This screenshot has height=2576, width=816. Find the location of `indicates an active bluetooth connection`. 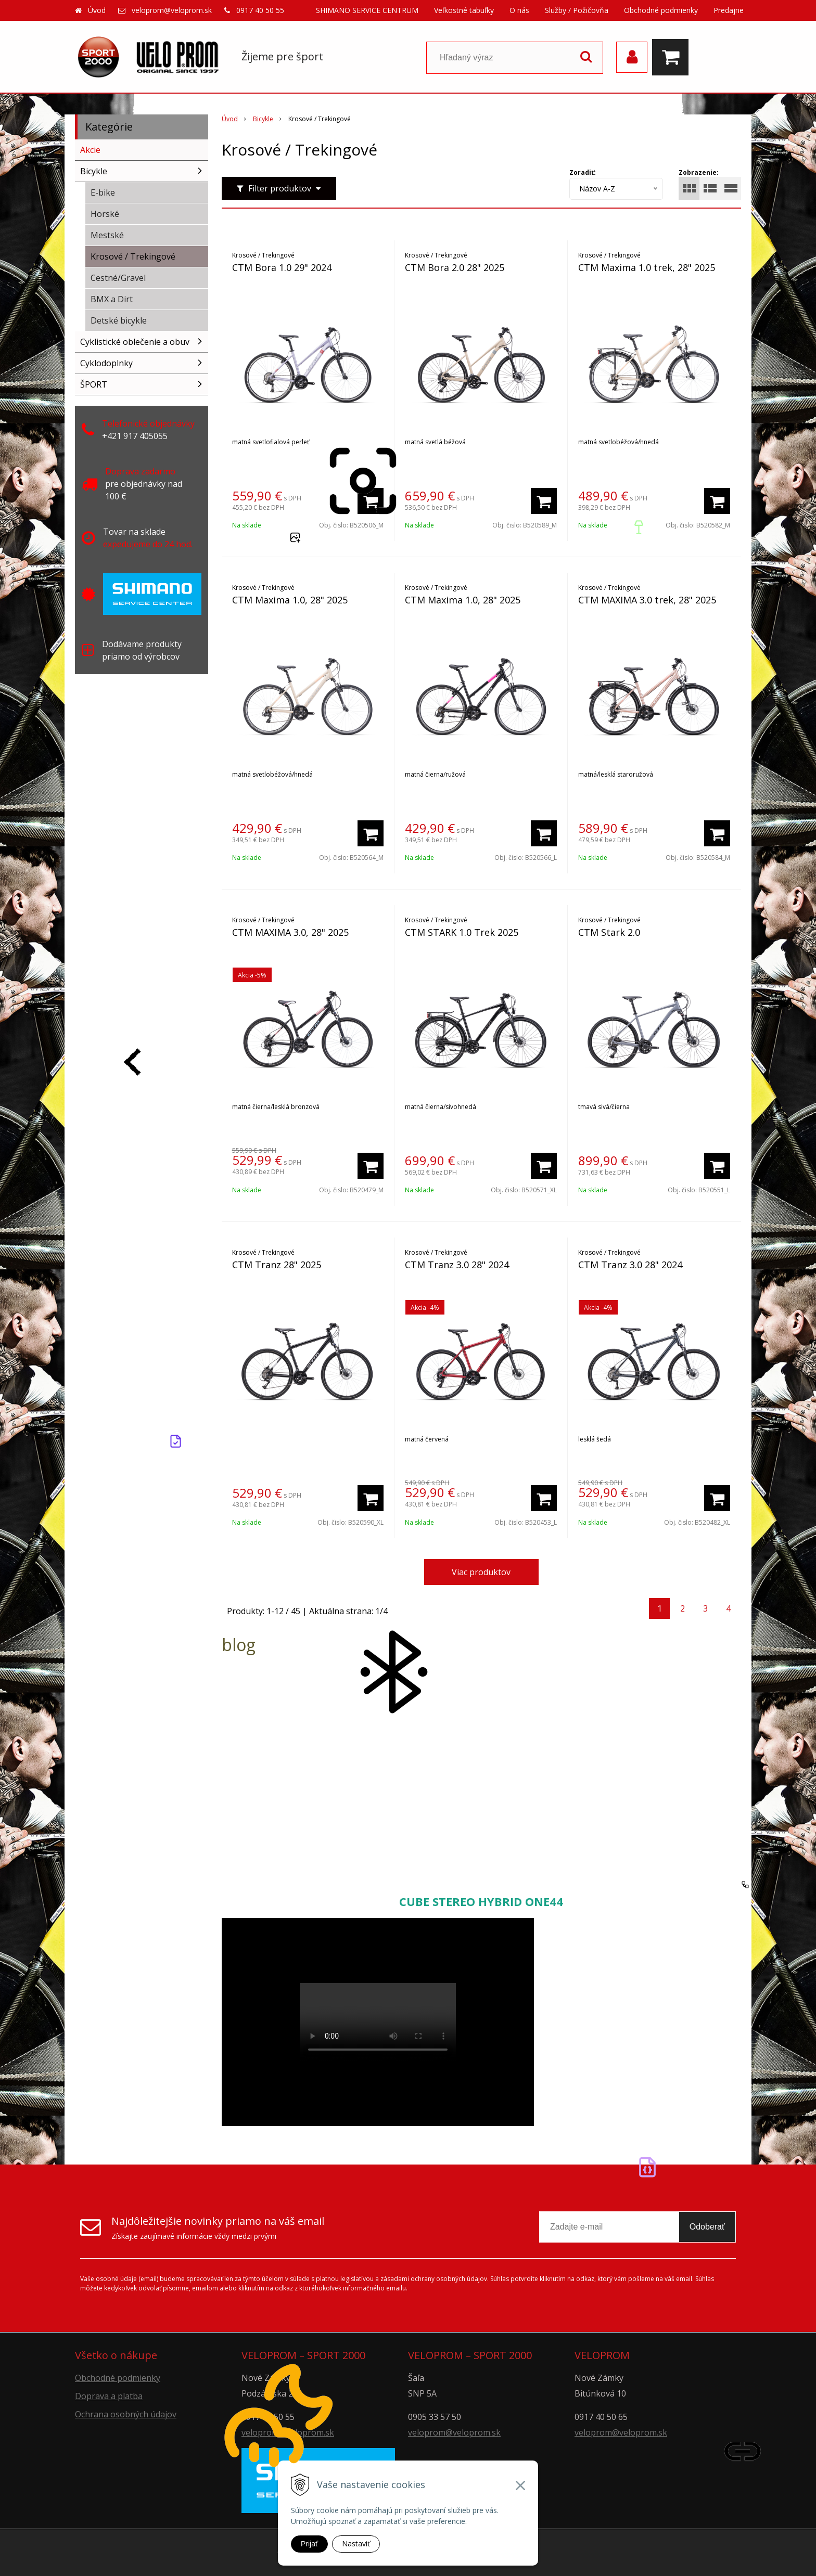

indicates an active bluetooth connection is located at coordinates (392, 1672).